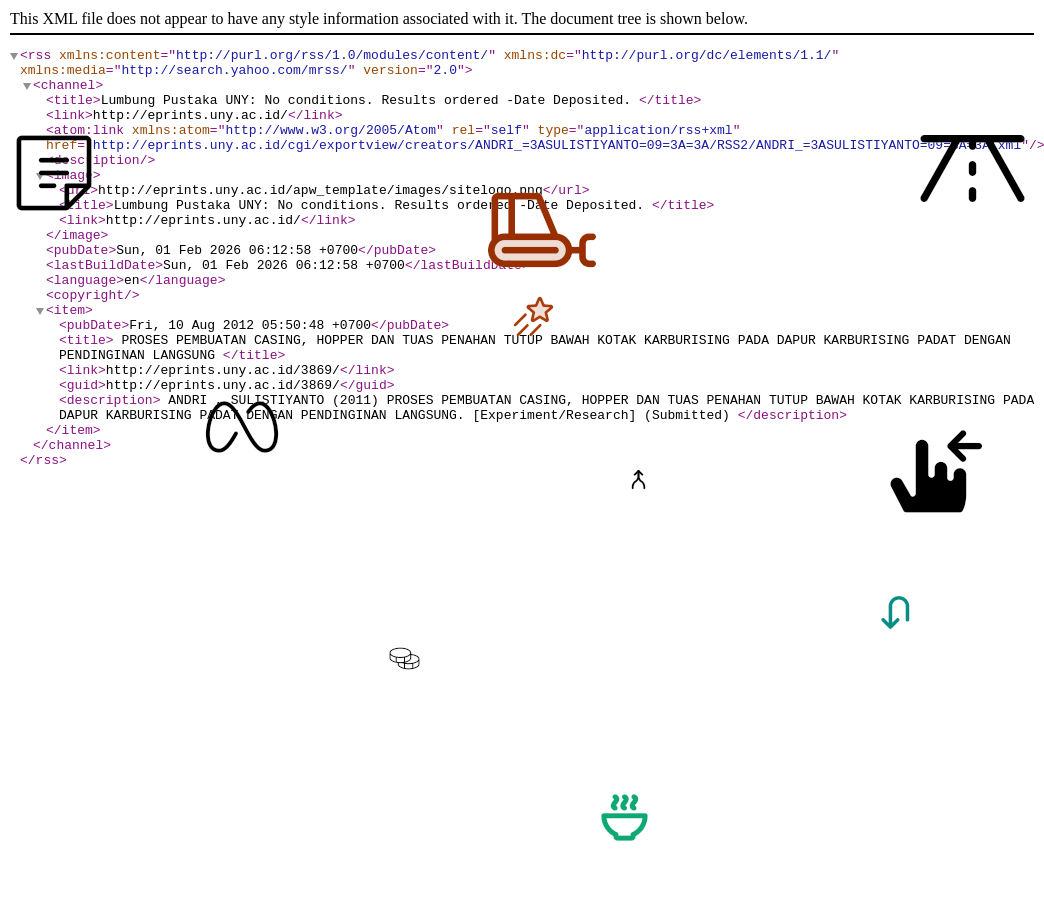  Describe the element at coordinates (624, 817) in the screenshot. I see `view food or dining options` at that location.